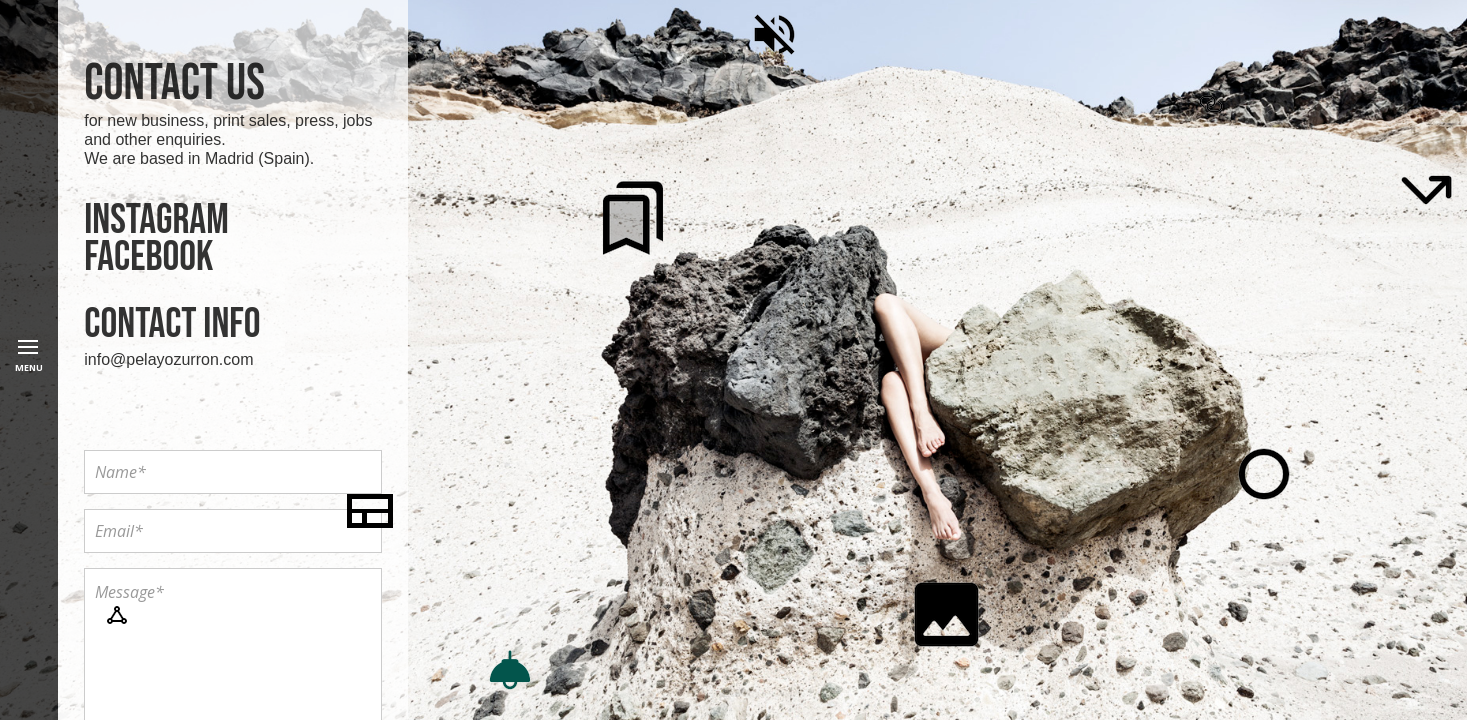 Image resolution: width=1467 pixels, height=720 pixels. What do you see at coordinates (1264, 474) in the screenshot?
I see `indicates an unselected or inactive radio button option` at bounding box center [1264, 474].